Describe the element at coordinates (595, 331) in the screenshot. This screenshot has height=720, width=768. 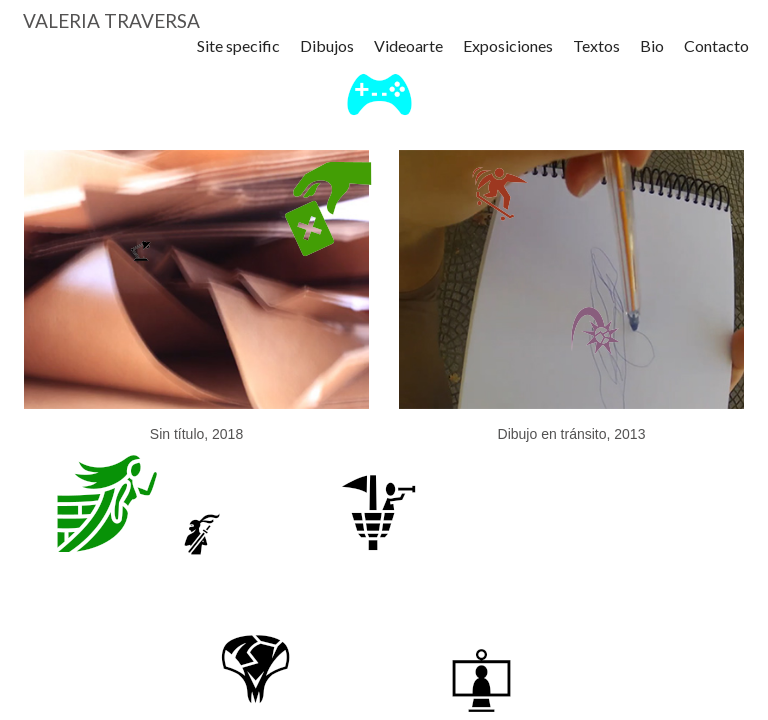
I see `basketball slam dunk with impact effect` at that location.